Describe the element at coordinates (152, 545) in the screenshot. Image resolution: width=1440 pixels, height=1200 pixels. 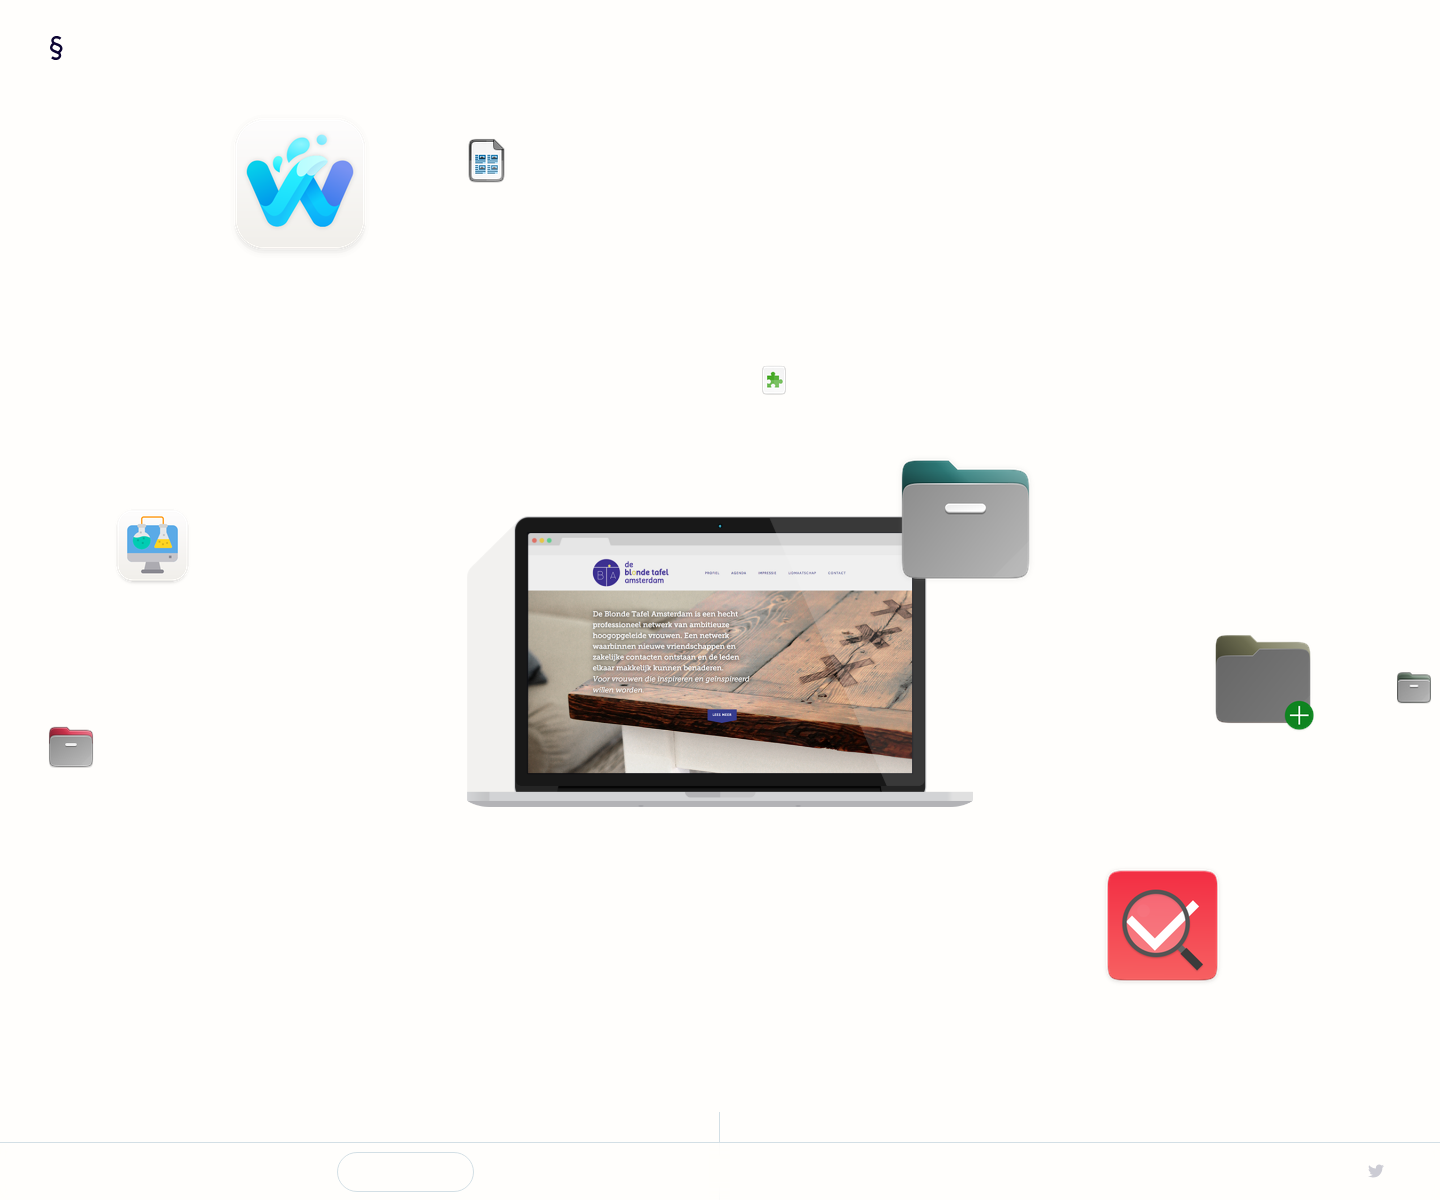
I see `open formatlab application` at that location.